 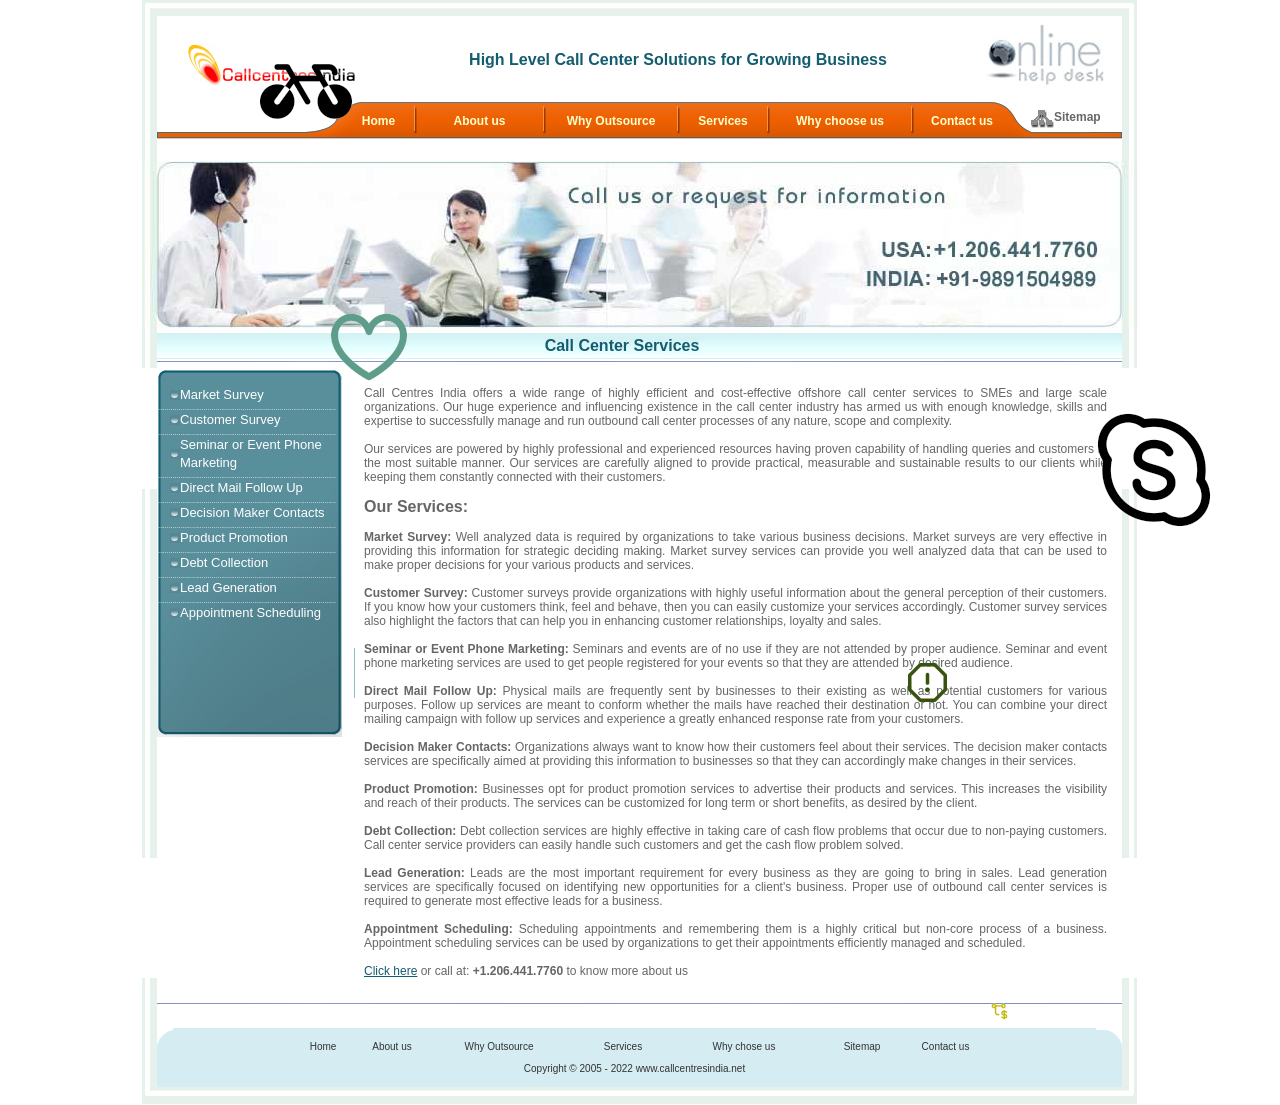 I want to click on view transaction history, so click(x=999, y=1011).